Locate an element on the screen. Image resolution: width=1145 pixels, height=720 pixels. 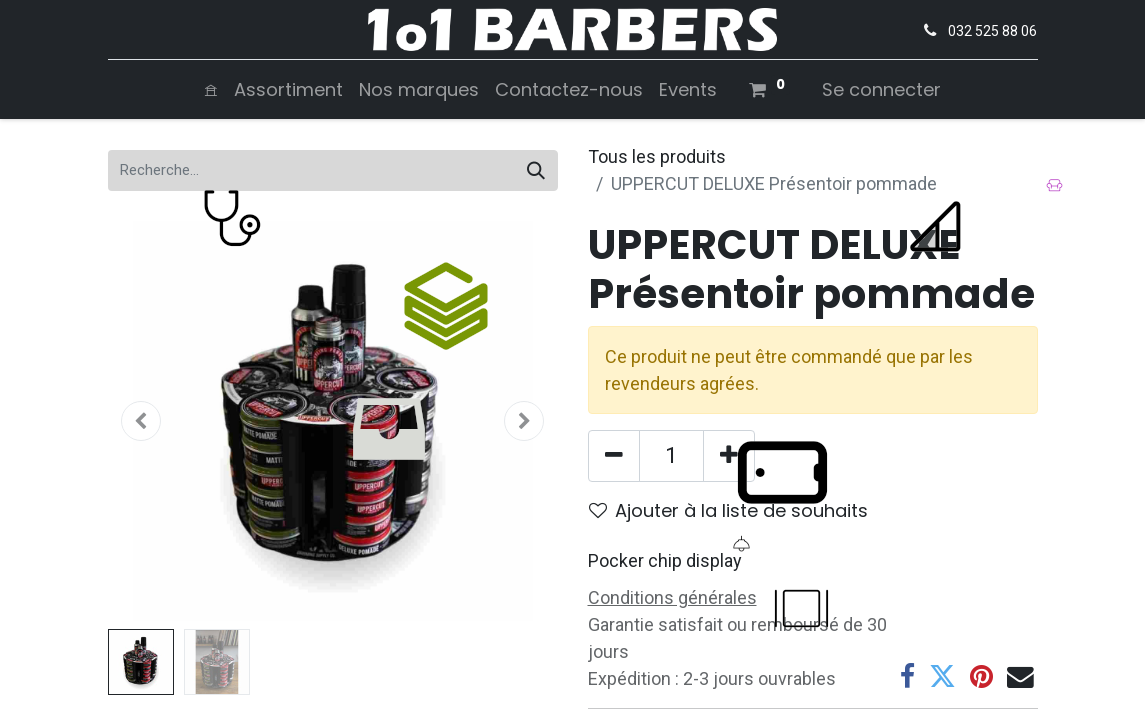
browse furniture or home decor items is located at coordinates (1054, 185).